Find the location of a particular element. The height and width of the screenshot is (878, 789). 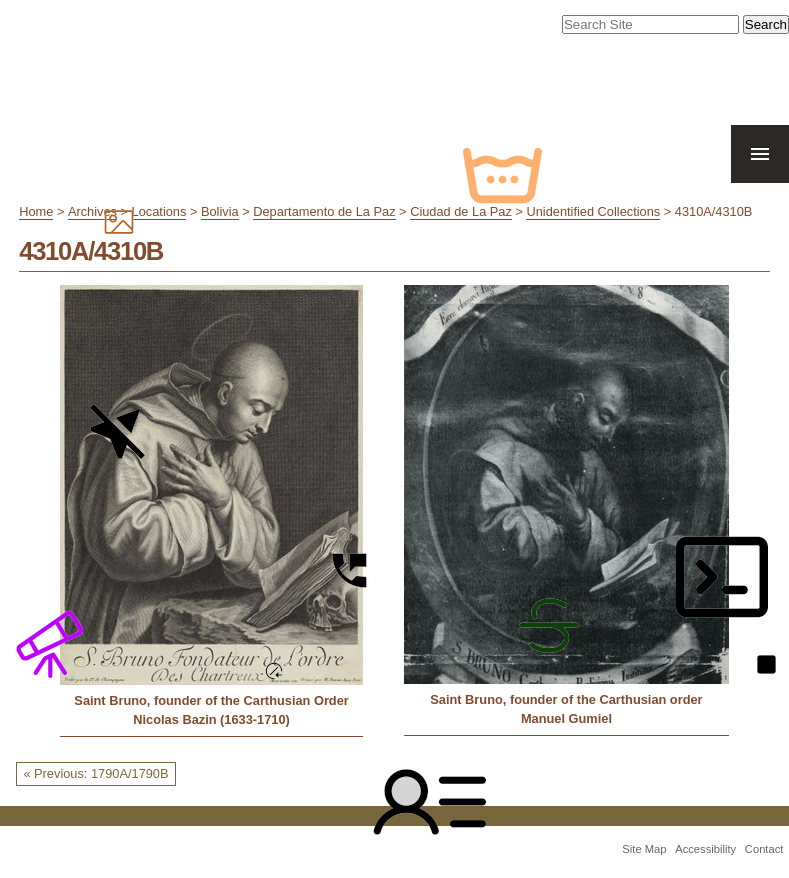

access voicemail or phone messages is located at coordinates (349, 570).